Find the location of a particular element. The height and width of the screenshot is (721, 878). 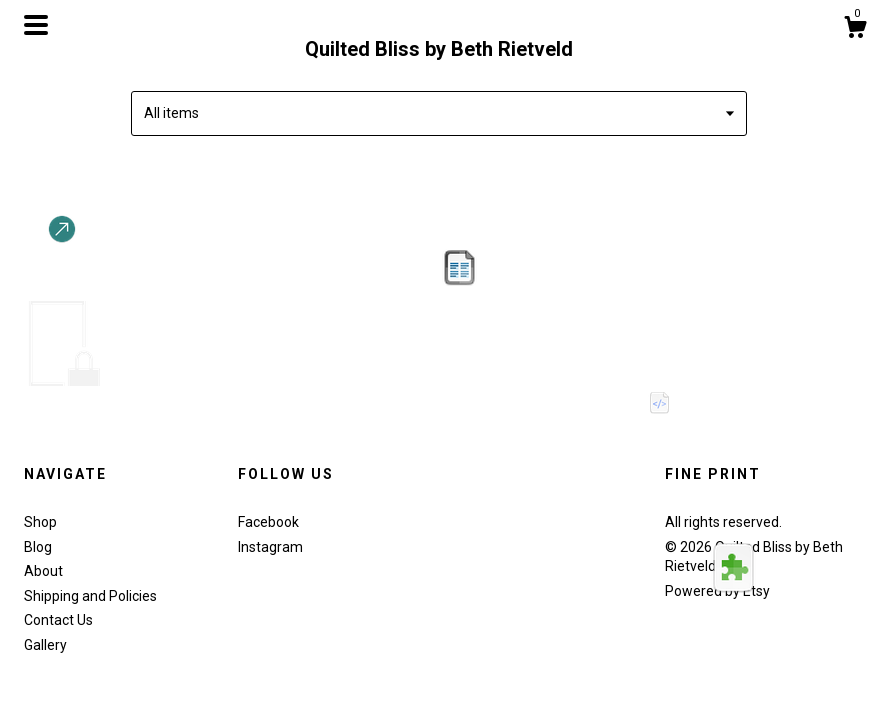

indicates a symbolic link or shortcut to another file is located at coordinates (62, 229).